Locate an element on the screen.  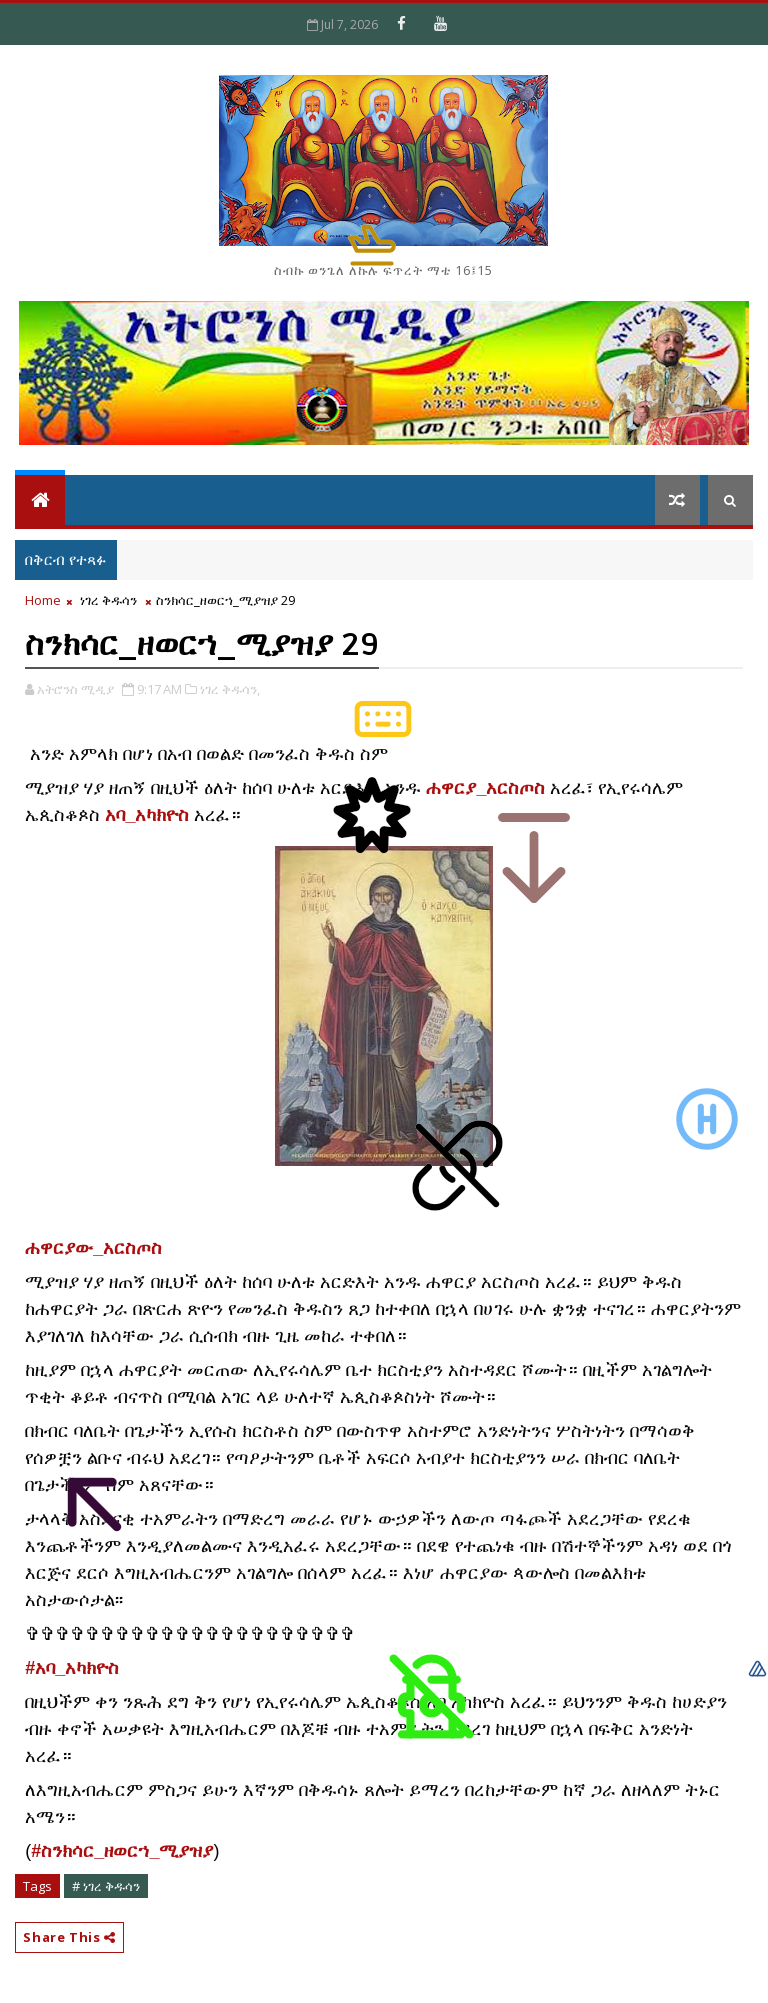
indicates flight currently in progress is located at coordinates (372, 244).